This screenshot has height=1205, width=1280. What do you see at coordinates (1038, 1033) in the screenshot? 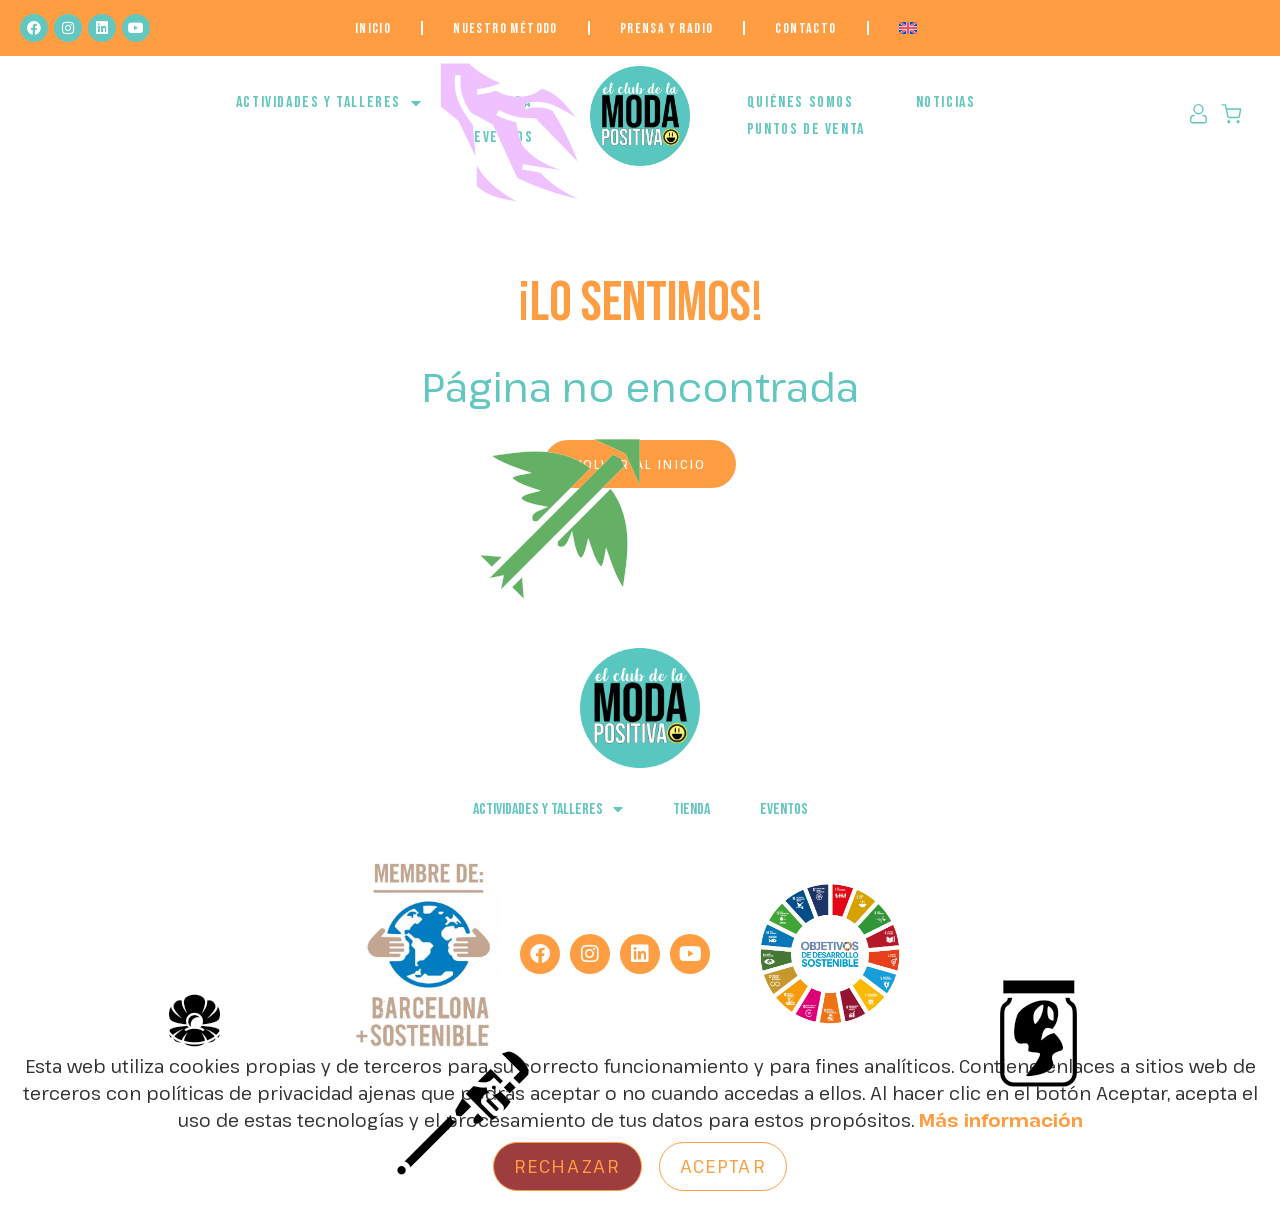
I see `collect or capture a shadow creature` at bounding box center [1038, 1033].